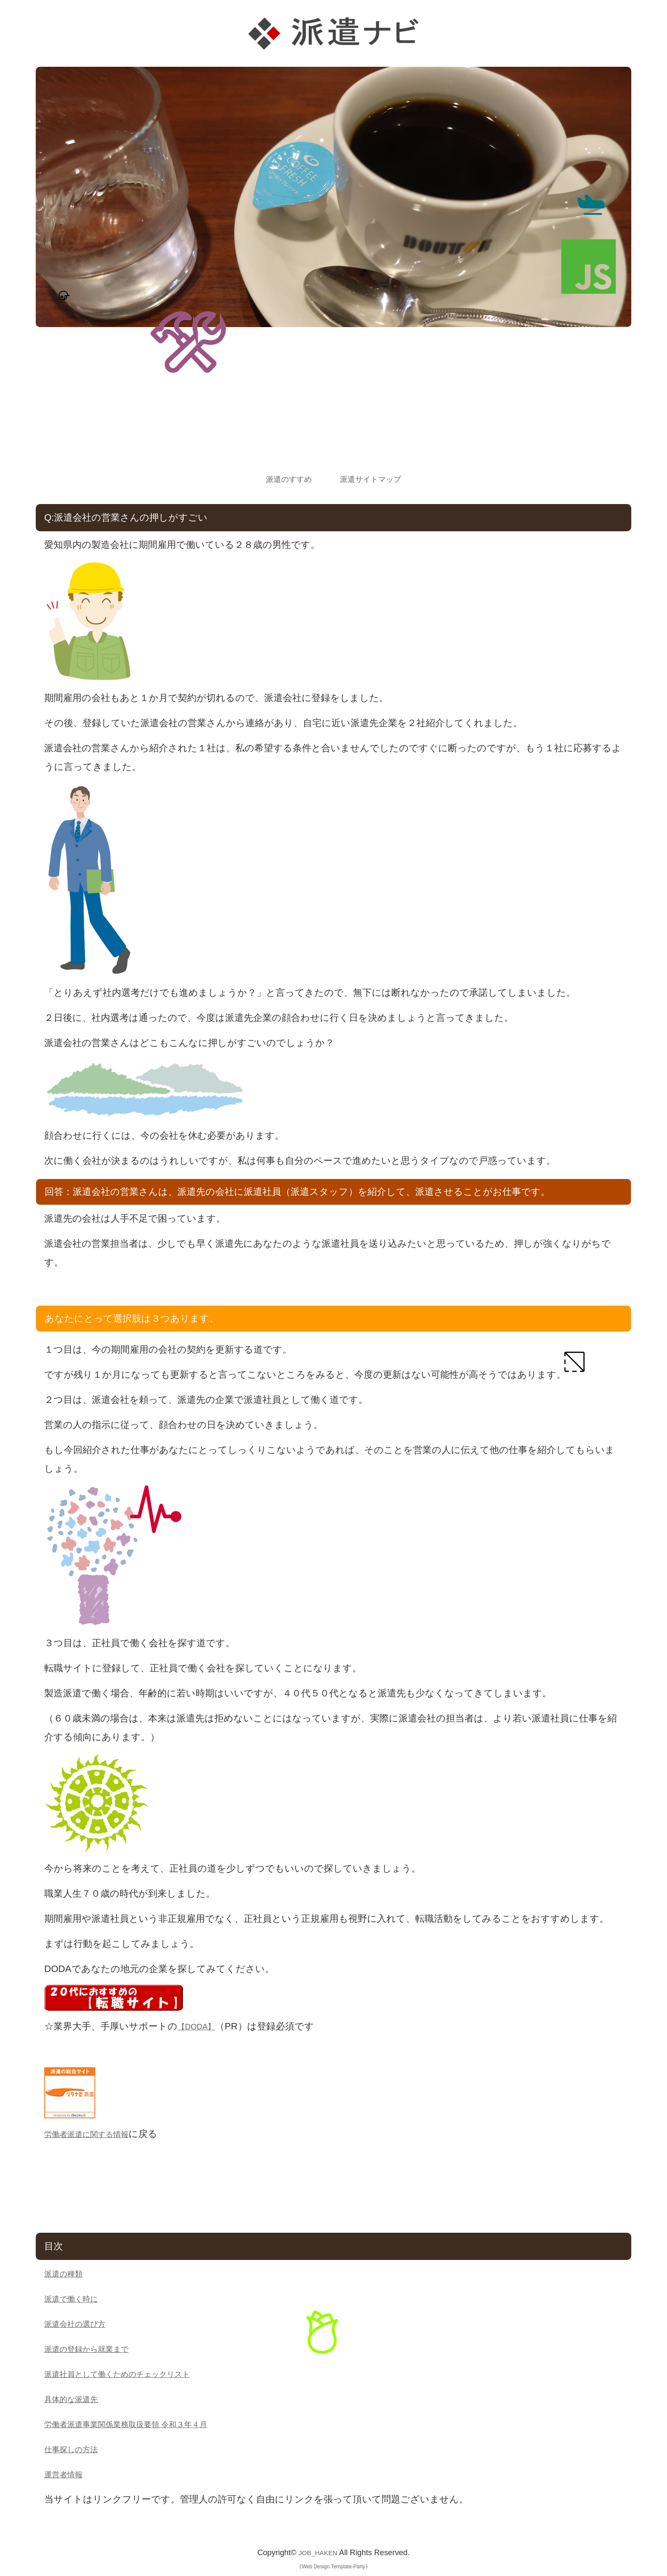 This screenshot has width=667, height=2576. What do you see at coordinates (322, 2332) in the screenshot?
I see `add to favorites or wishlist` at bounding box center [322, 2332].